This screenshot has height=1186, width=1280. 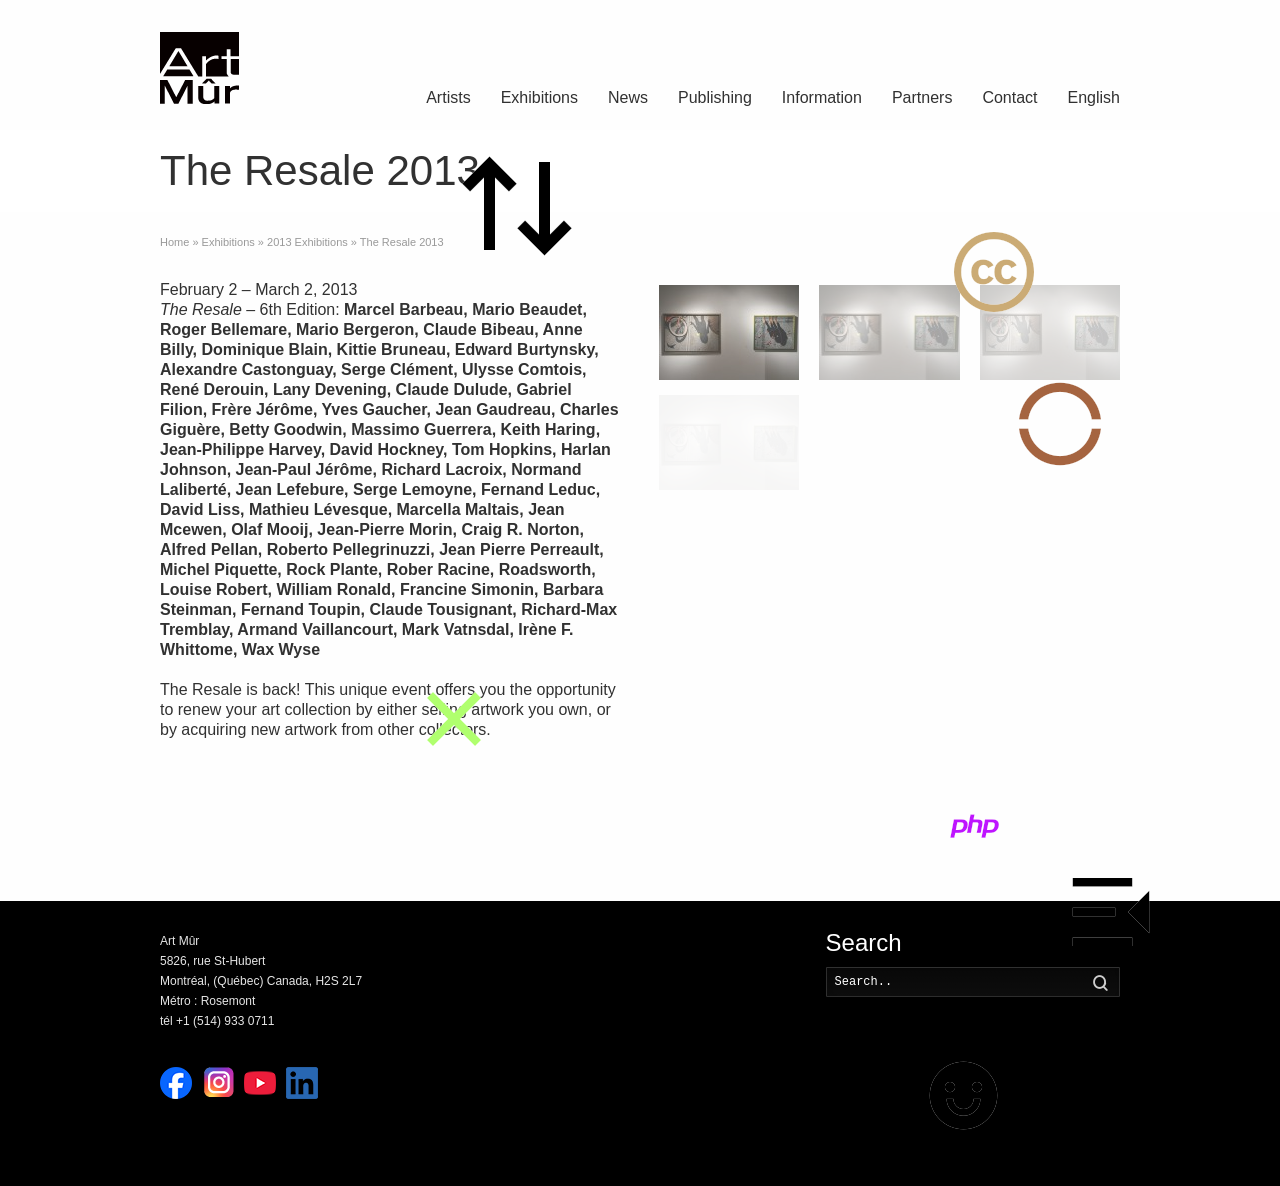 What do you see at coordinates (517, 206) in the screenshot?
I see `sort items in ascending or descending order` at bounding box center [517, 206].